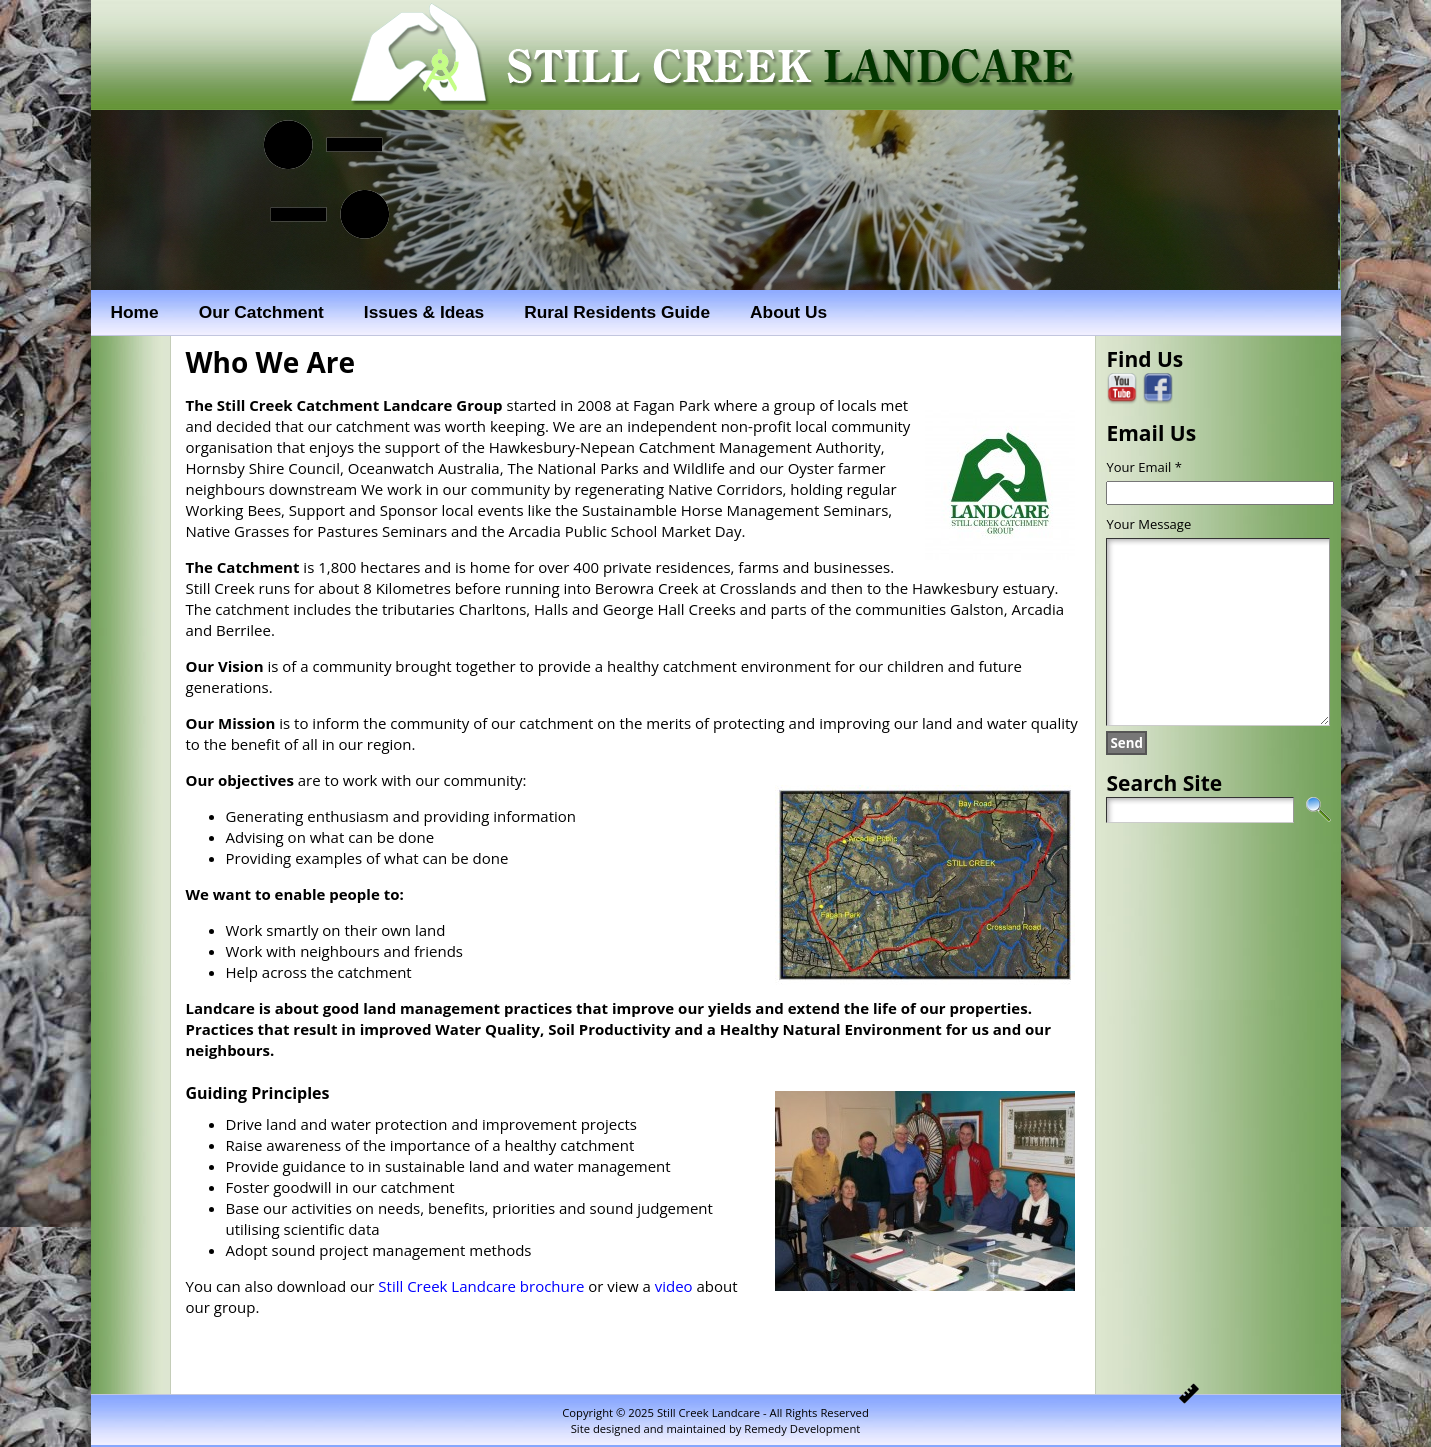 Image resolution: width=1431 pixels, height=1447 pixels. Describe the element at coordinates (440, 70) in the screenshot. I see `access precision drawing or design tools` at that location.